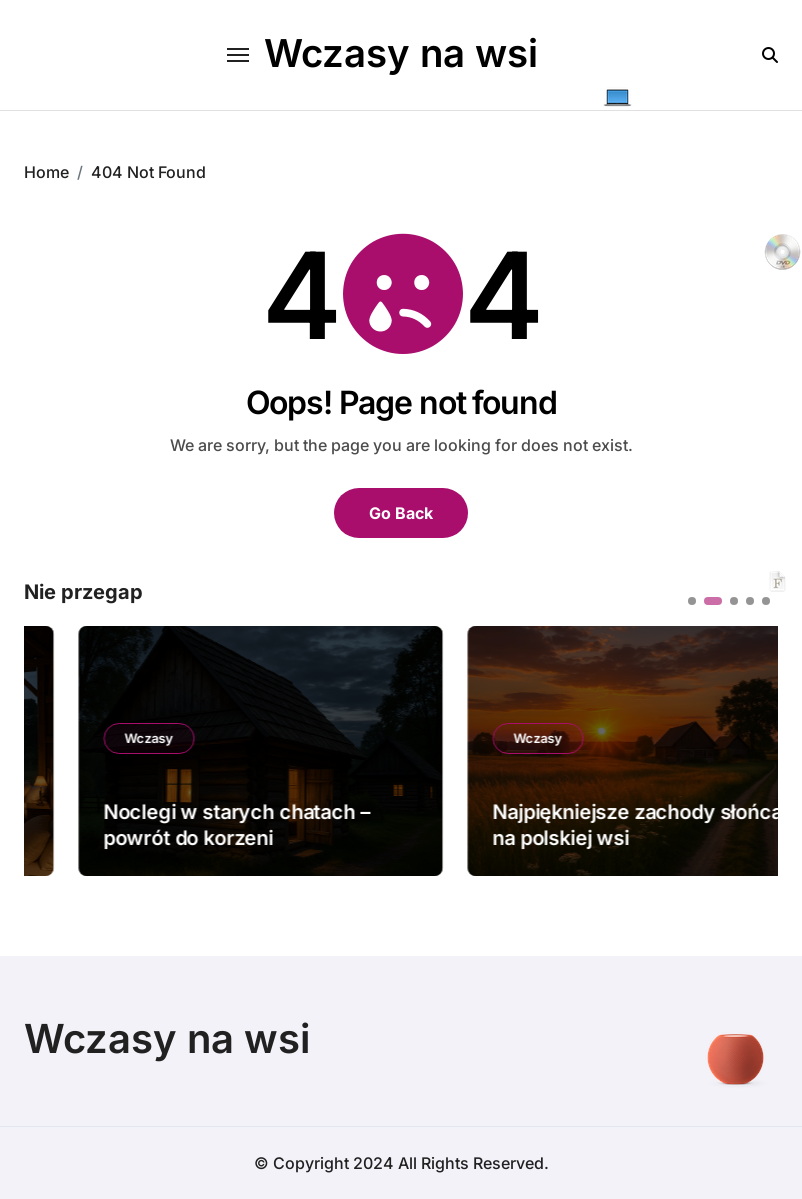 The image size is (802, 1199). What do you see at coordinates (782, 252) in the screenshot?
I see `DVD+R disc media type indicator` at bounding box center [782, 252].